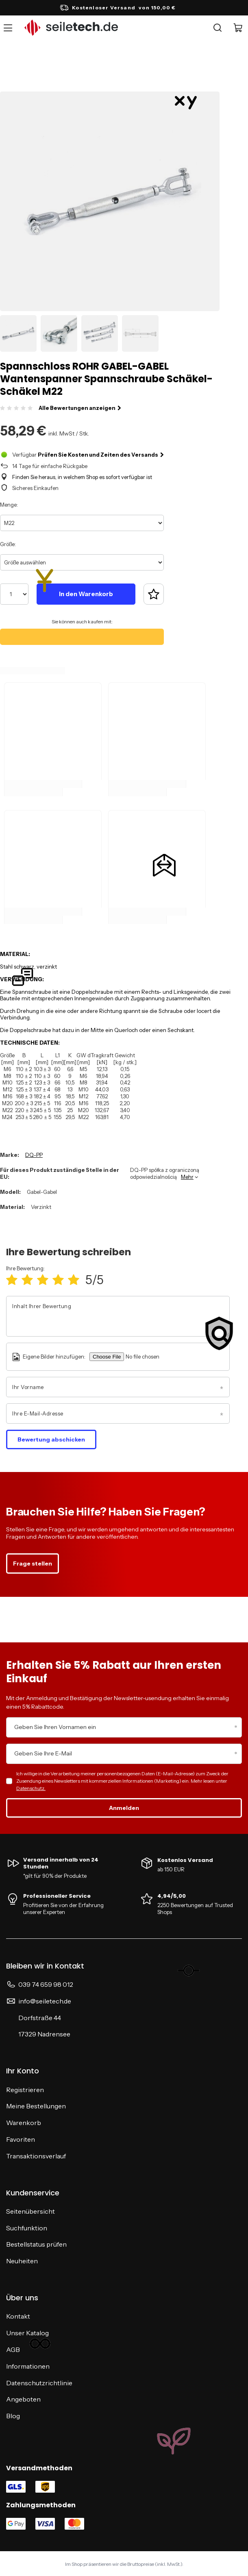 This screenshot has width=248, height=2576. What do you see at coordinates (186, 101) in the screenshot?
I see `access mathematical or algebraic functions` at bounding box center [186, 101].